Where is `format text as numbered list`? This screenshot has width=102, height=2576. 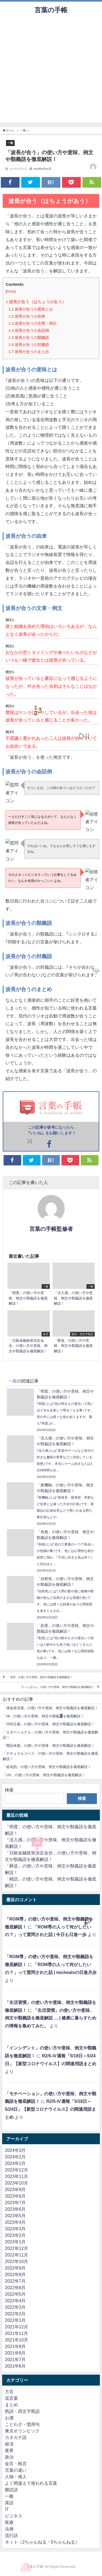 format text as numbered list is located at coordinates (38, 710).